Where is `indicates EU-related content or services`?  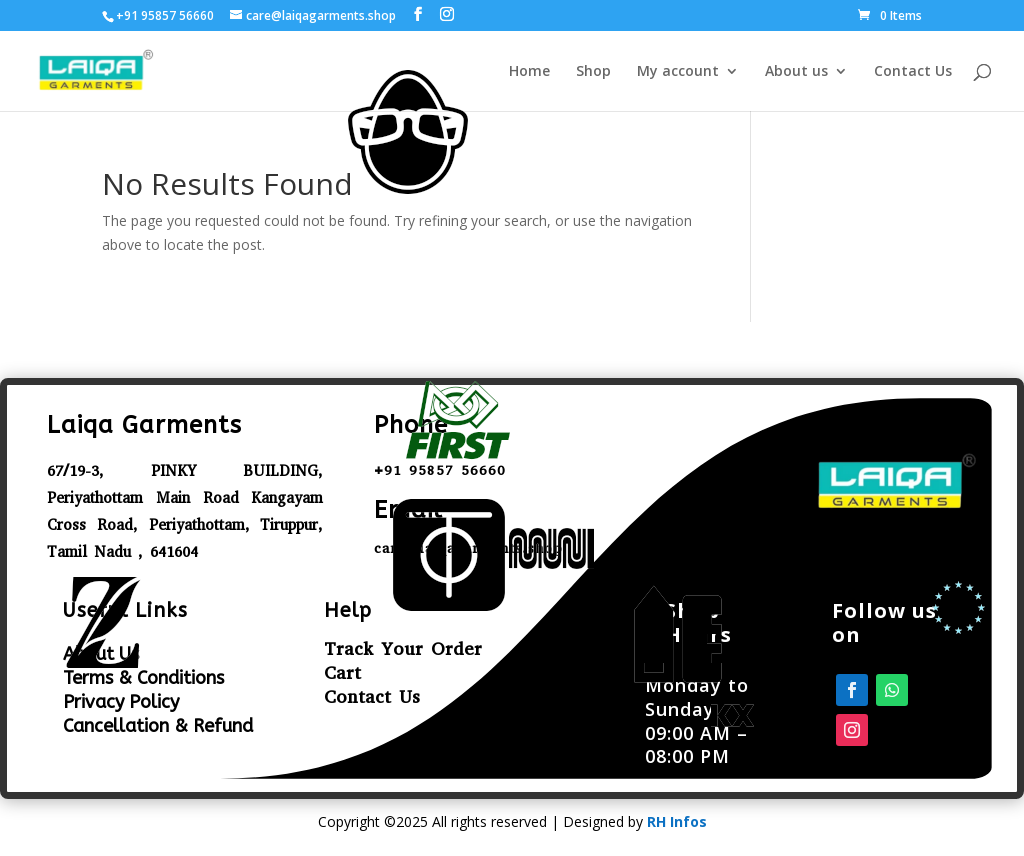
indicates EU-related content or services is located at coordinates (958, 607).